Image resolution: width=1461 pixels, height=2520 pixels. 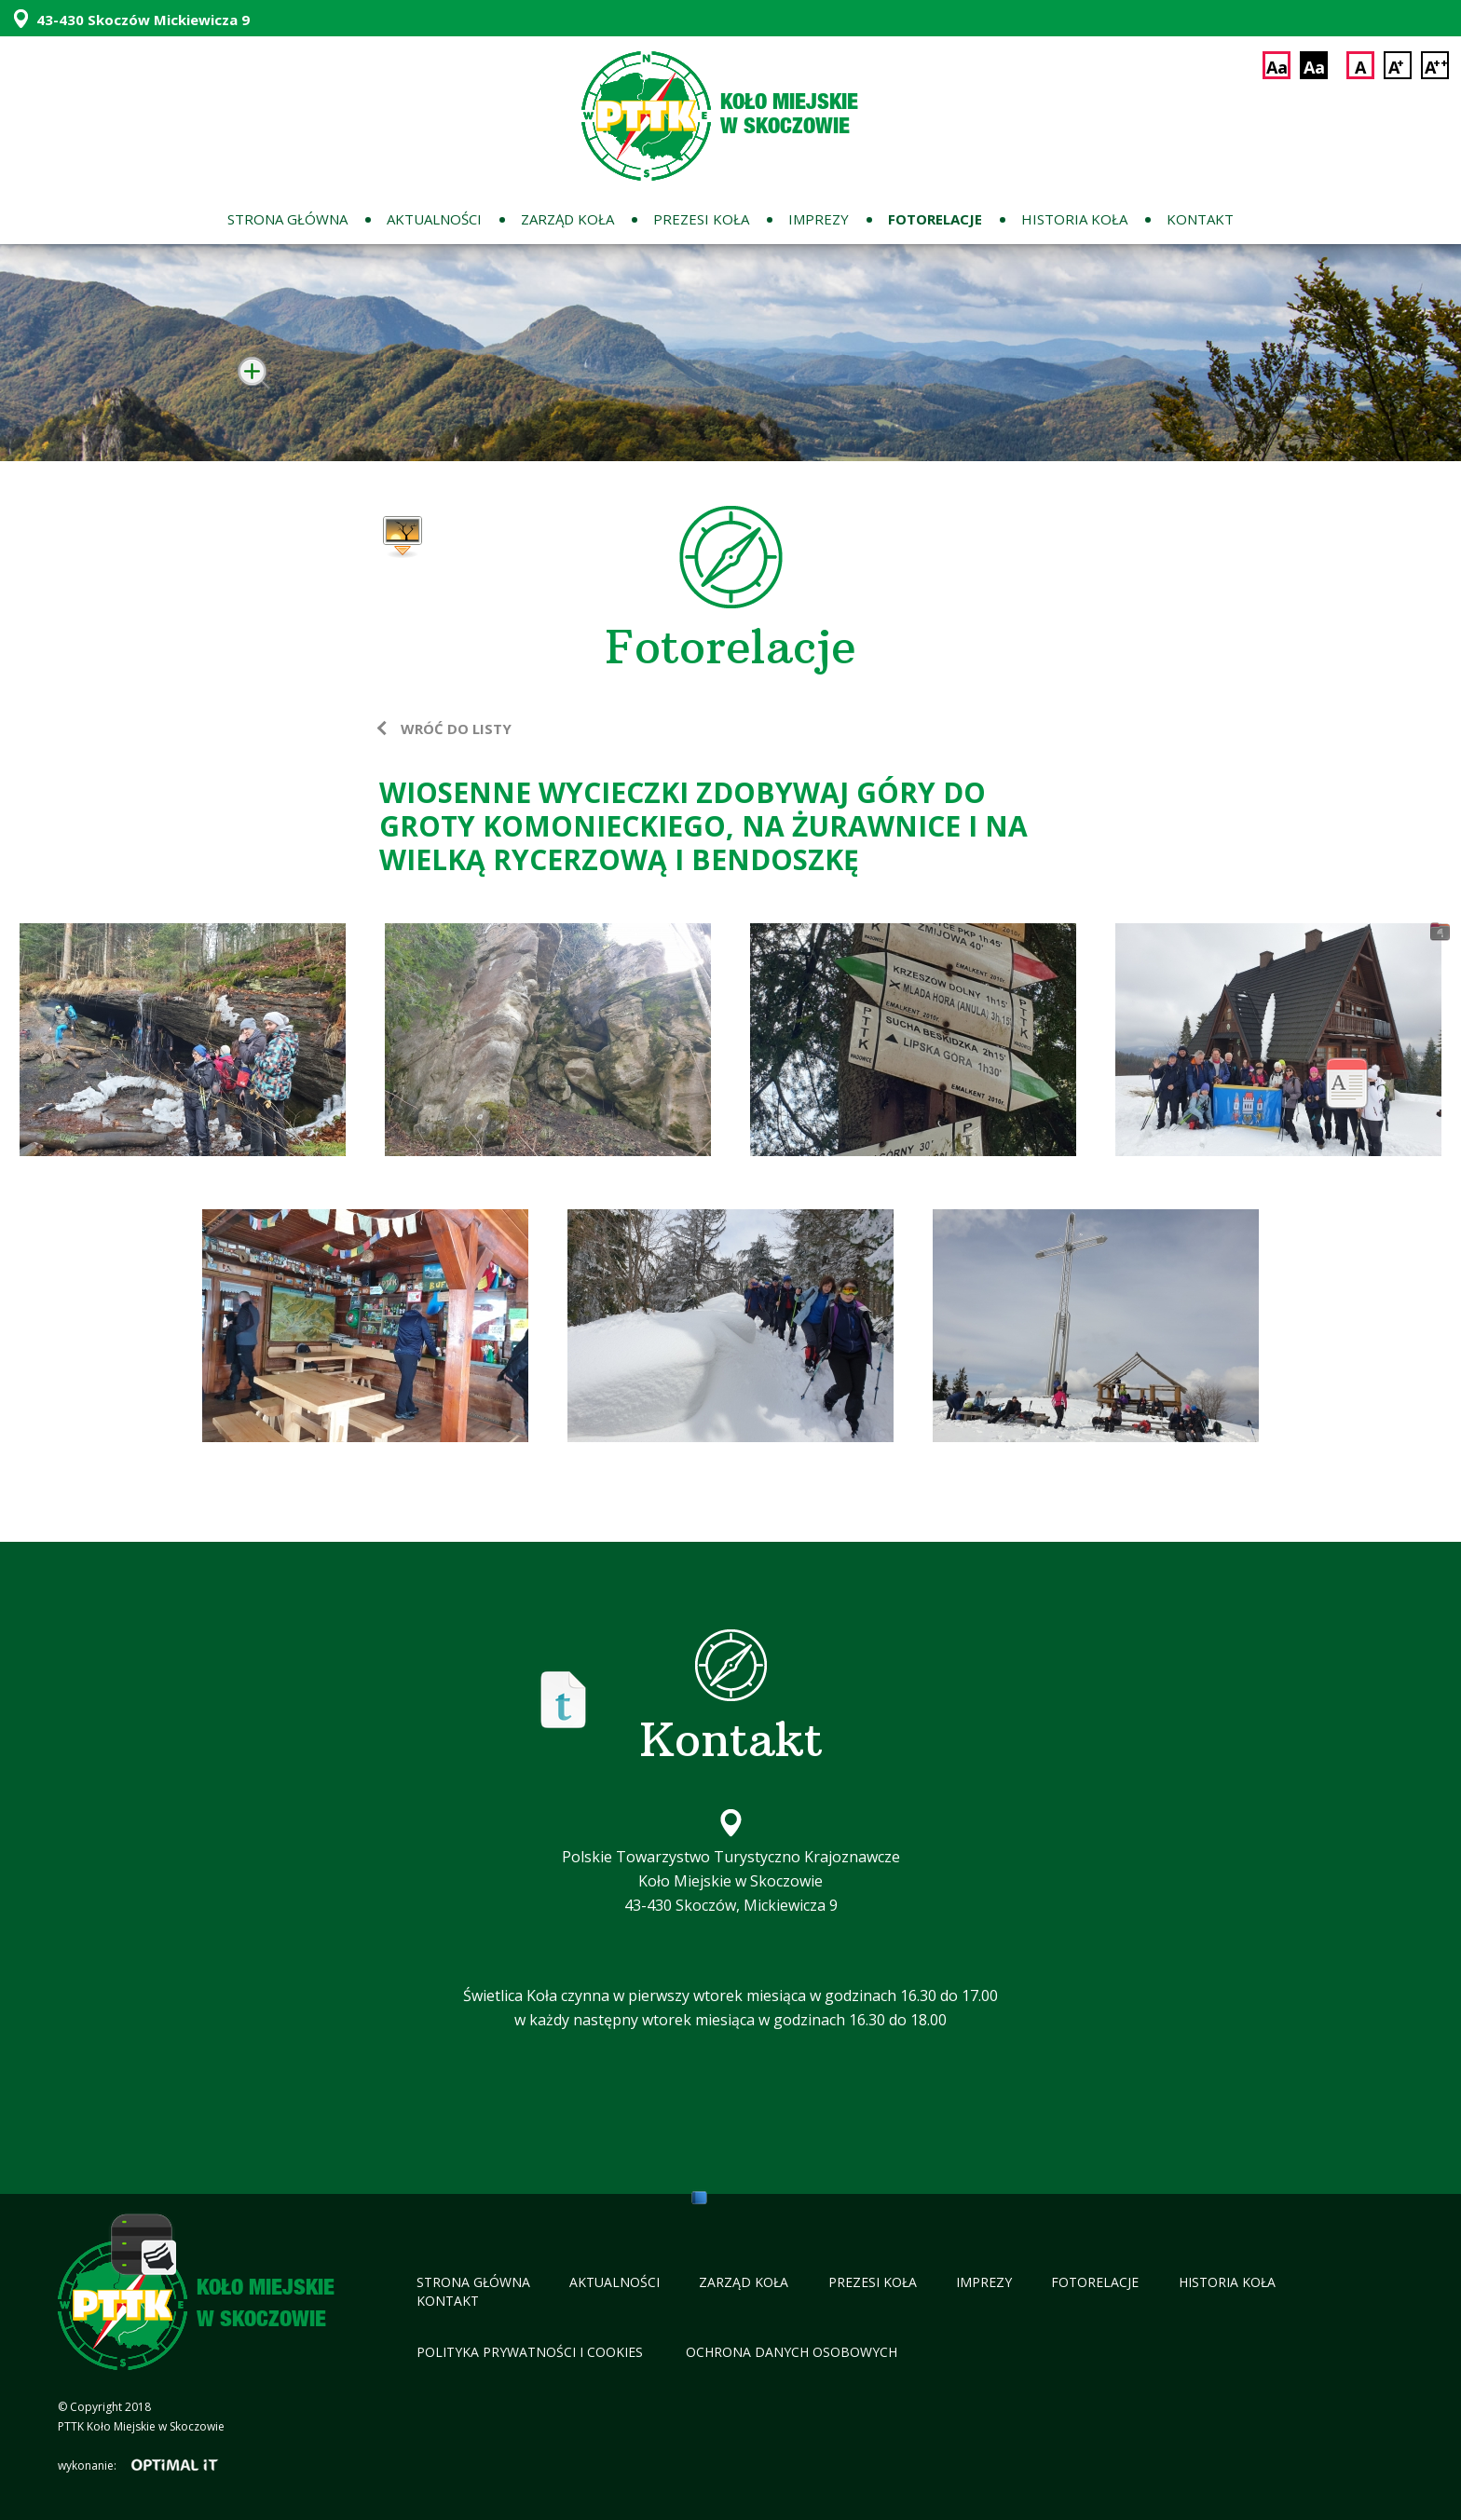 I want to click on insert an image into the document, so click(x=403, y=536).